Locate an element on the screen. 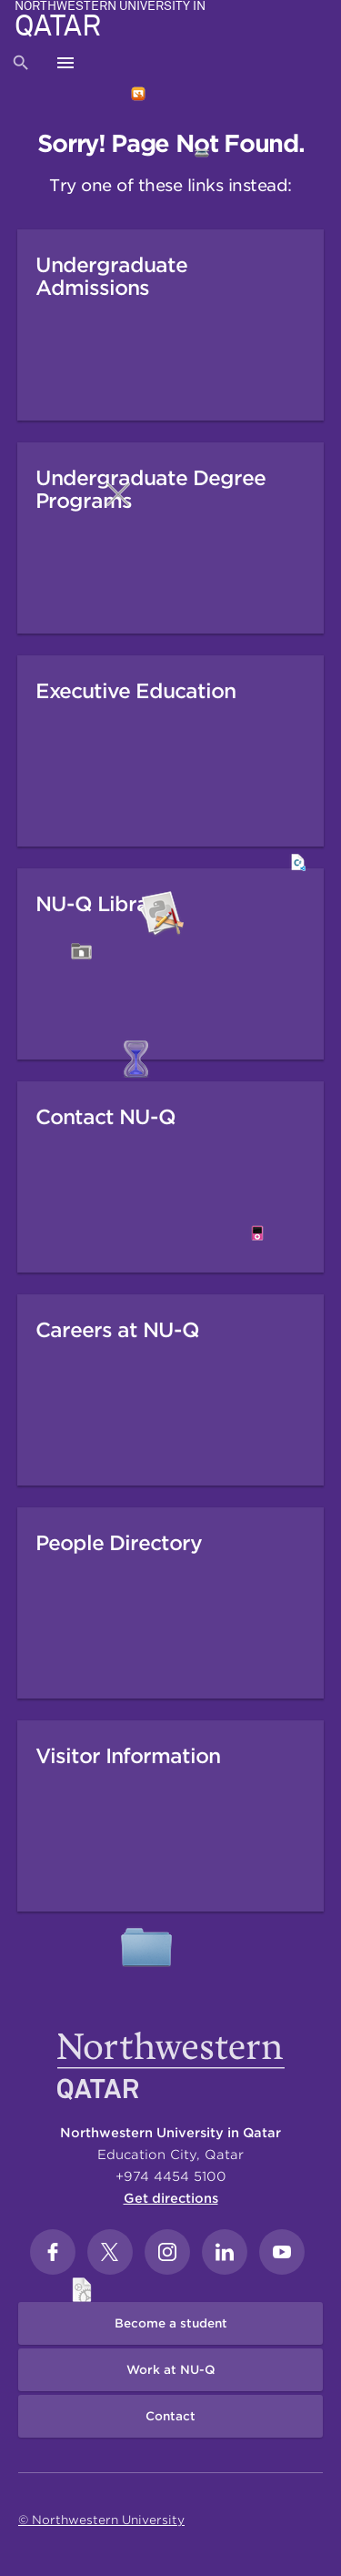 Image resolution: width=341 pixels, height=2576 pixels. view your screen time usage statistics is located at coordinates (135, 1059).